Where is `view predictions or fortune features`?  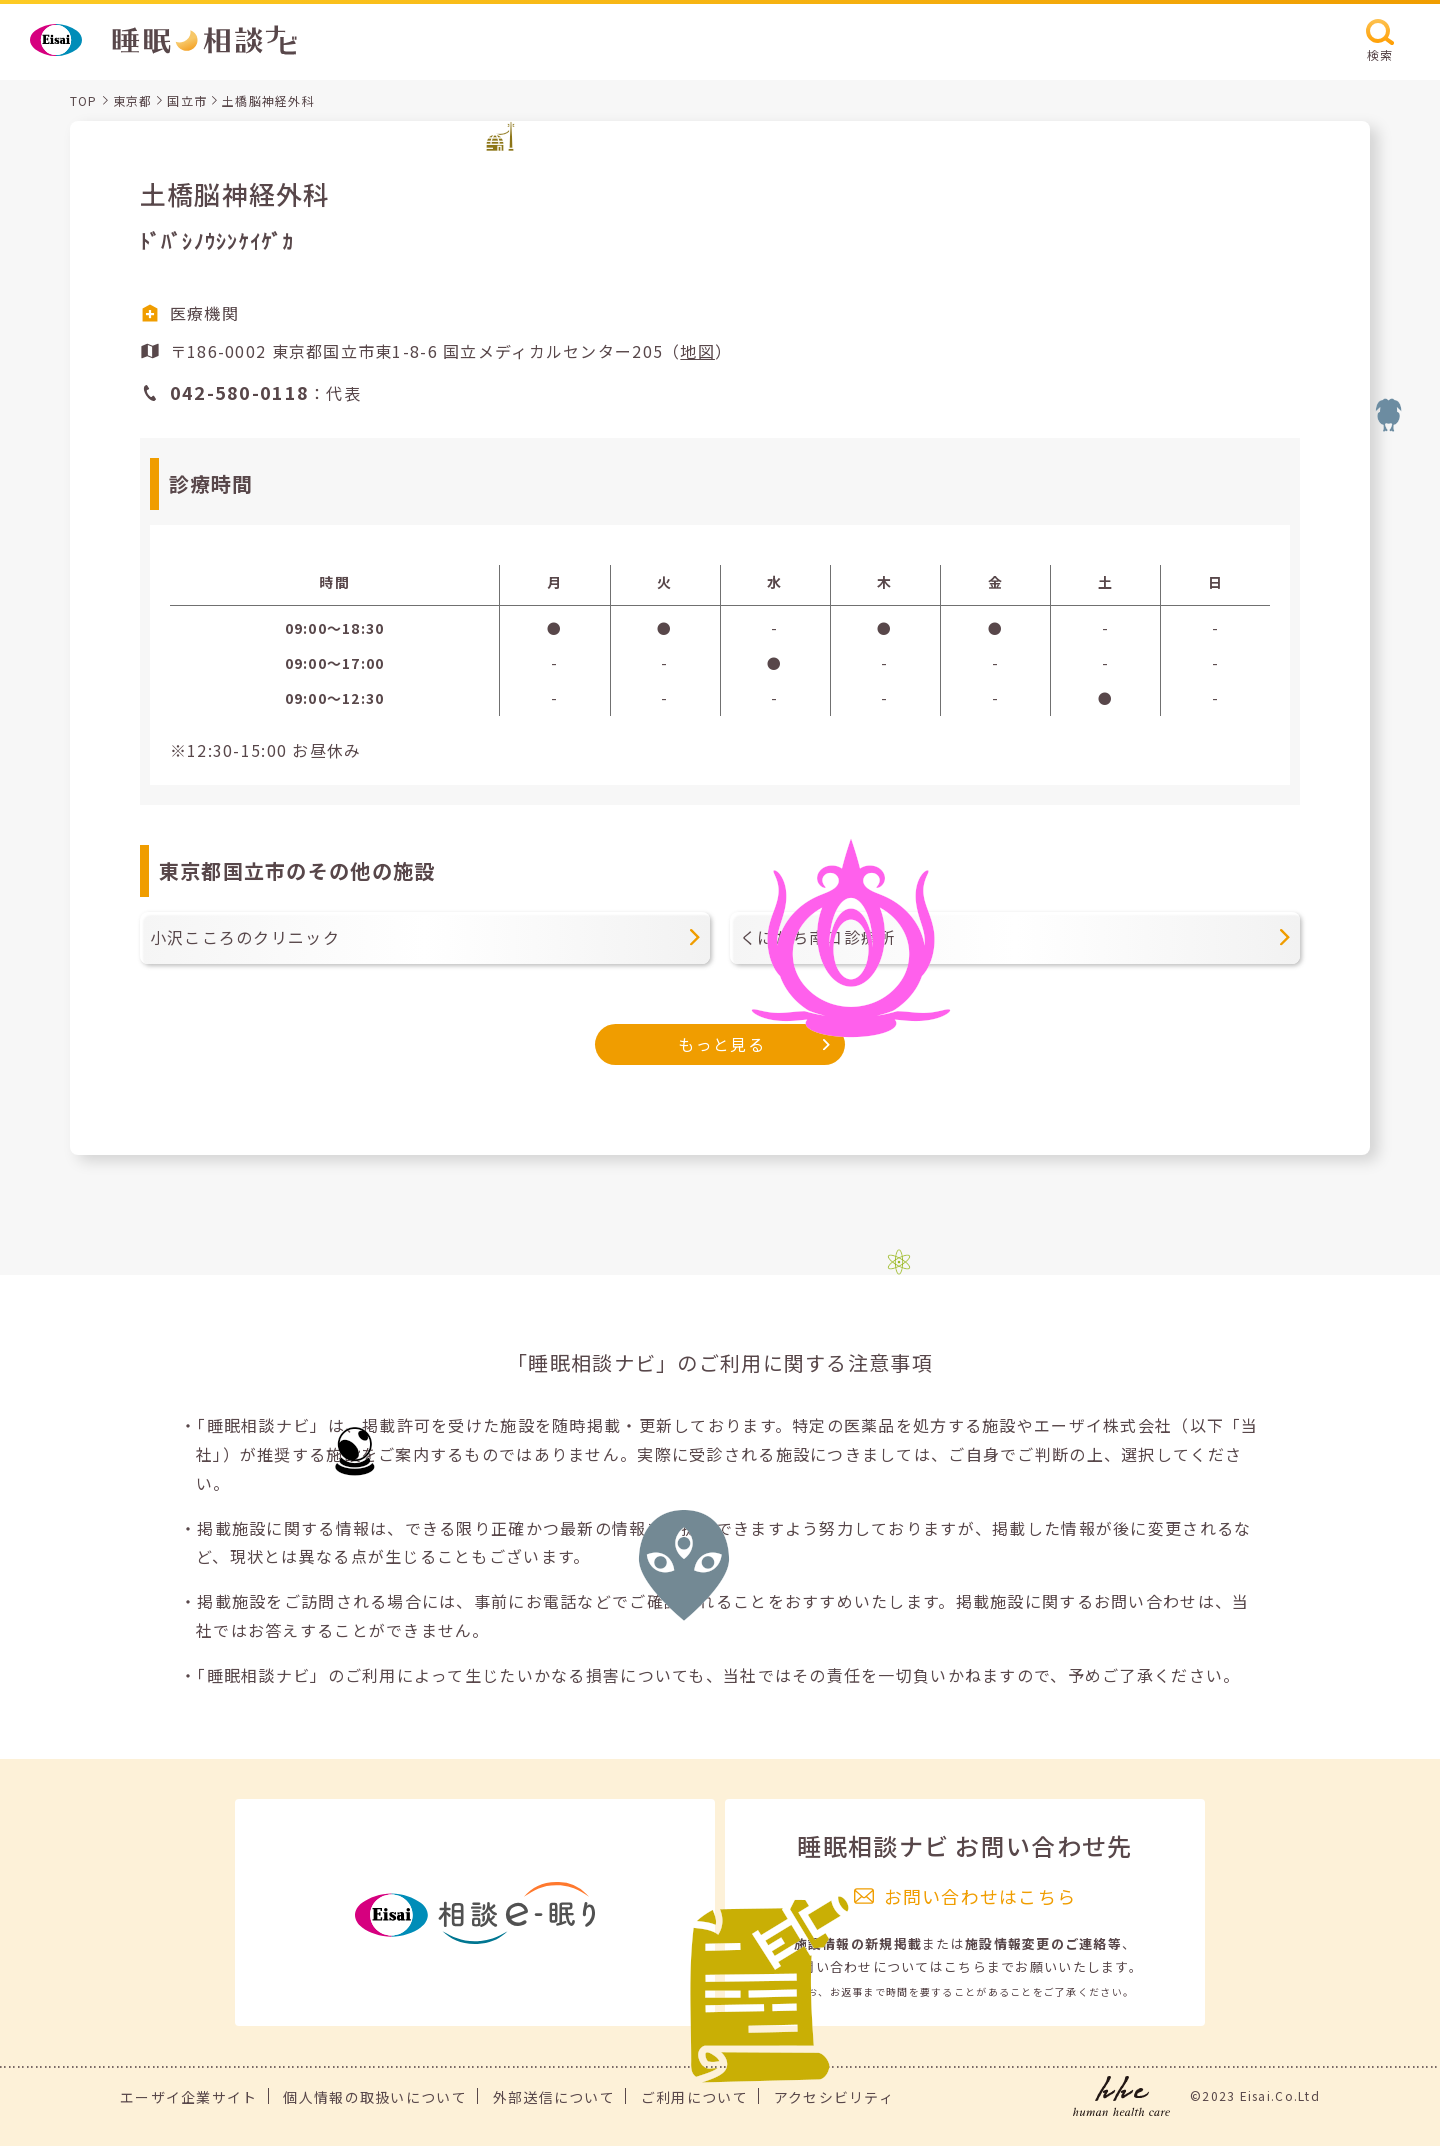
view predictions or fortune features is located at coordinates (355, 1451).